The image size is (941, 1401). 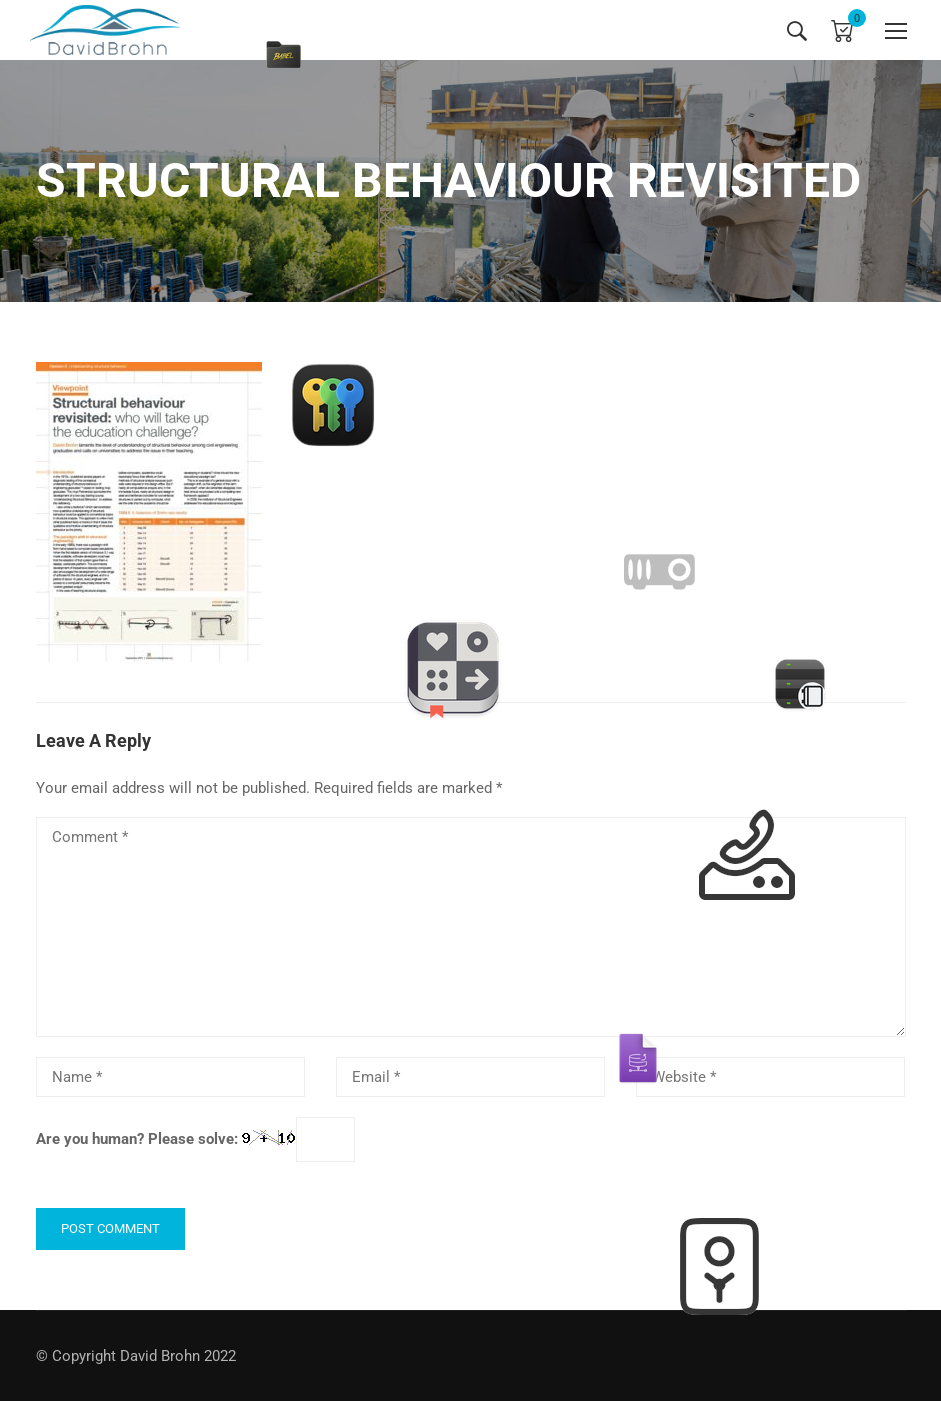 I want to click on connect to an external projector, so click(x=659, y=567).